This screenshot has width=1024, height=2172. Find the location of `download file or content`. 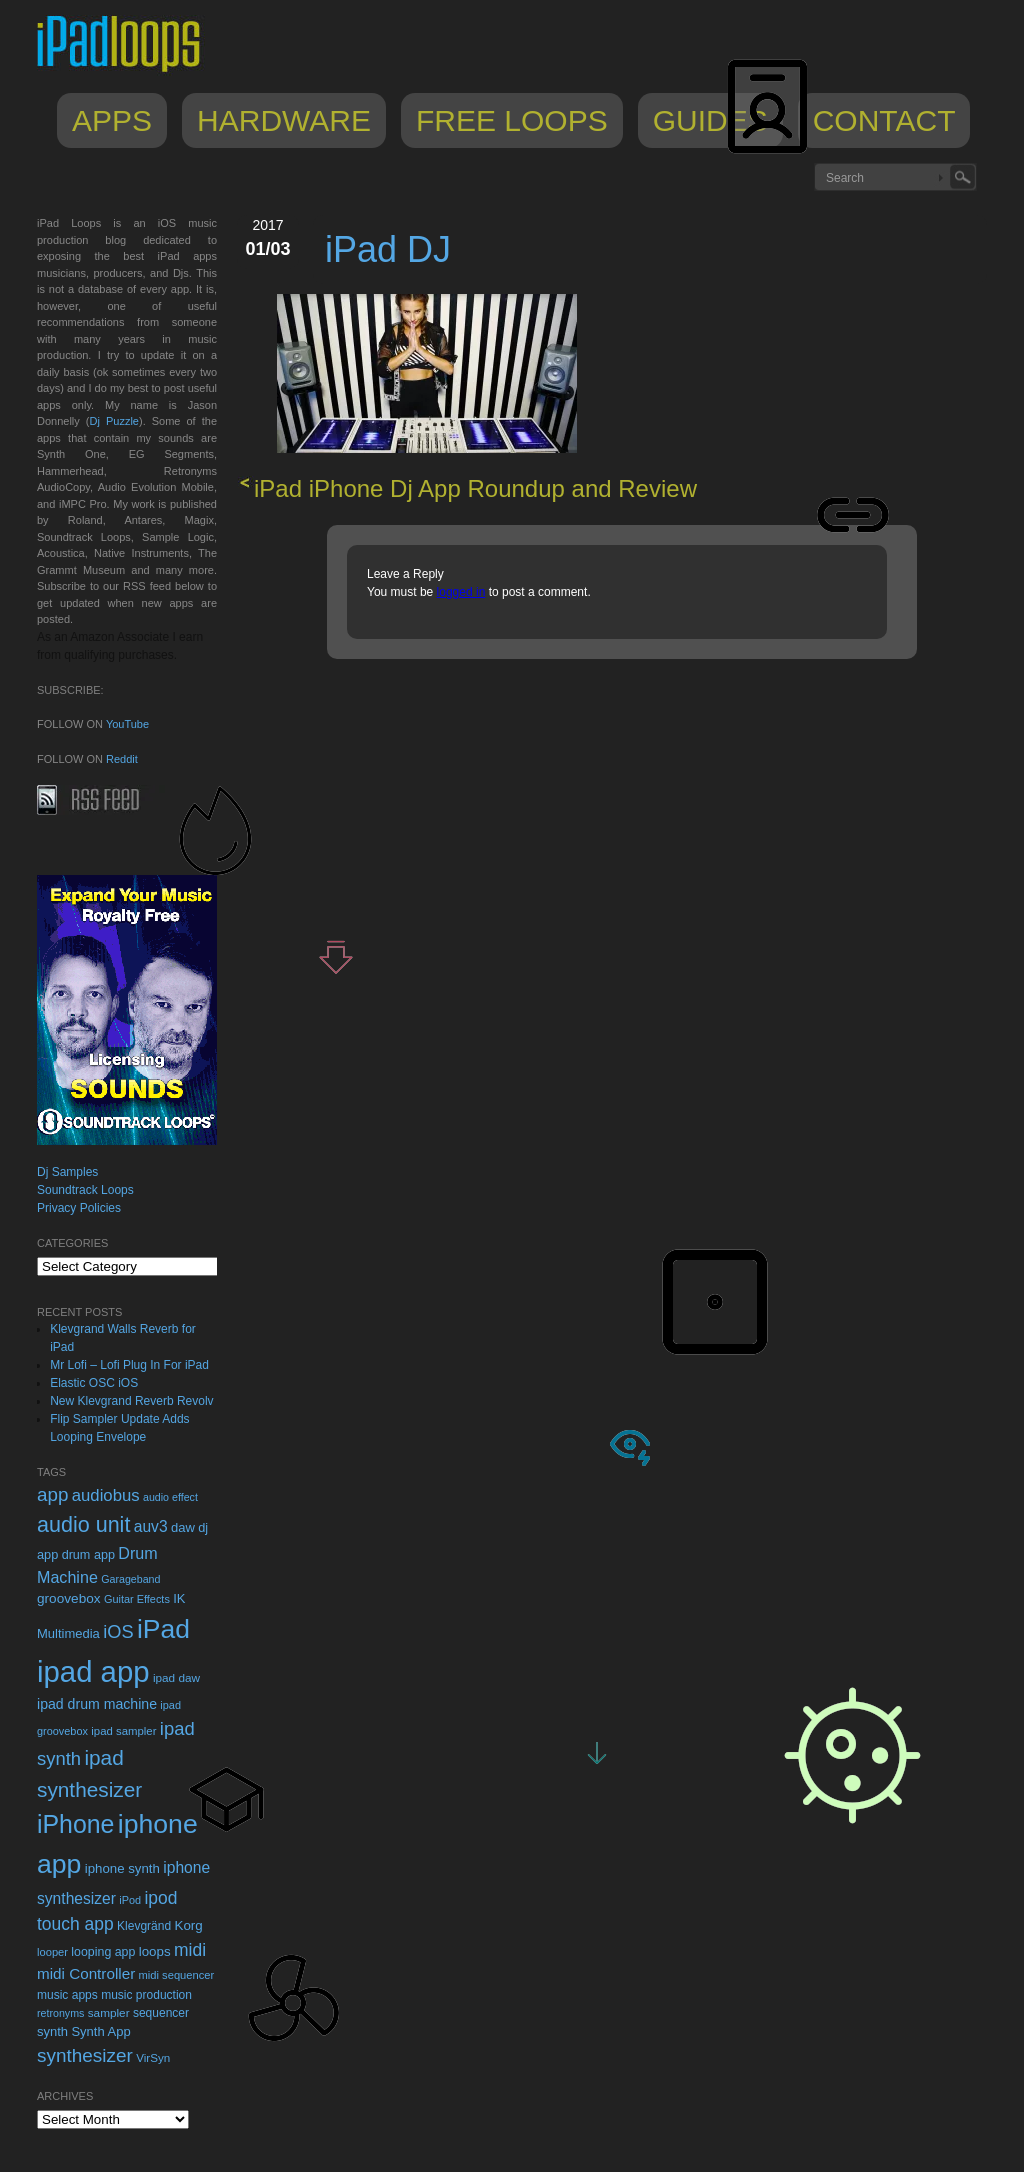

download file or content is located at coordinates (336, 956).